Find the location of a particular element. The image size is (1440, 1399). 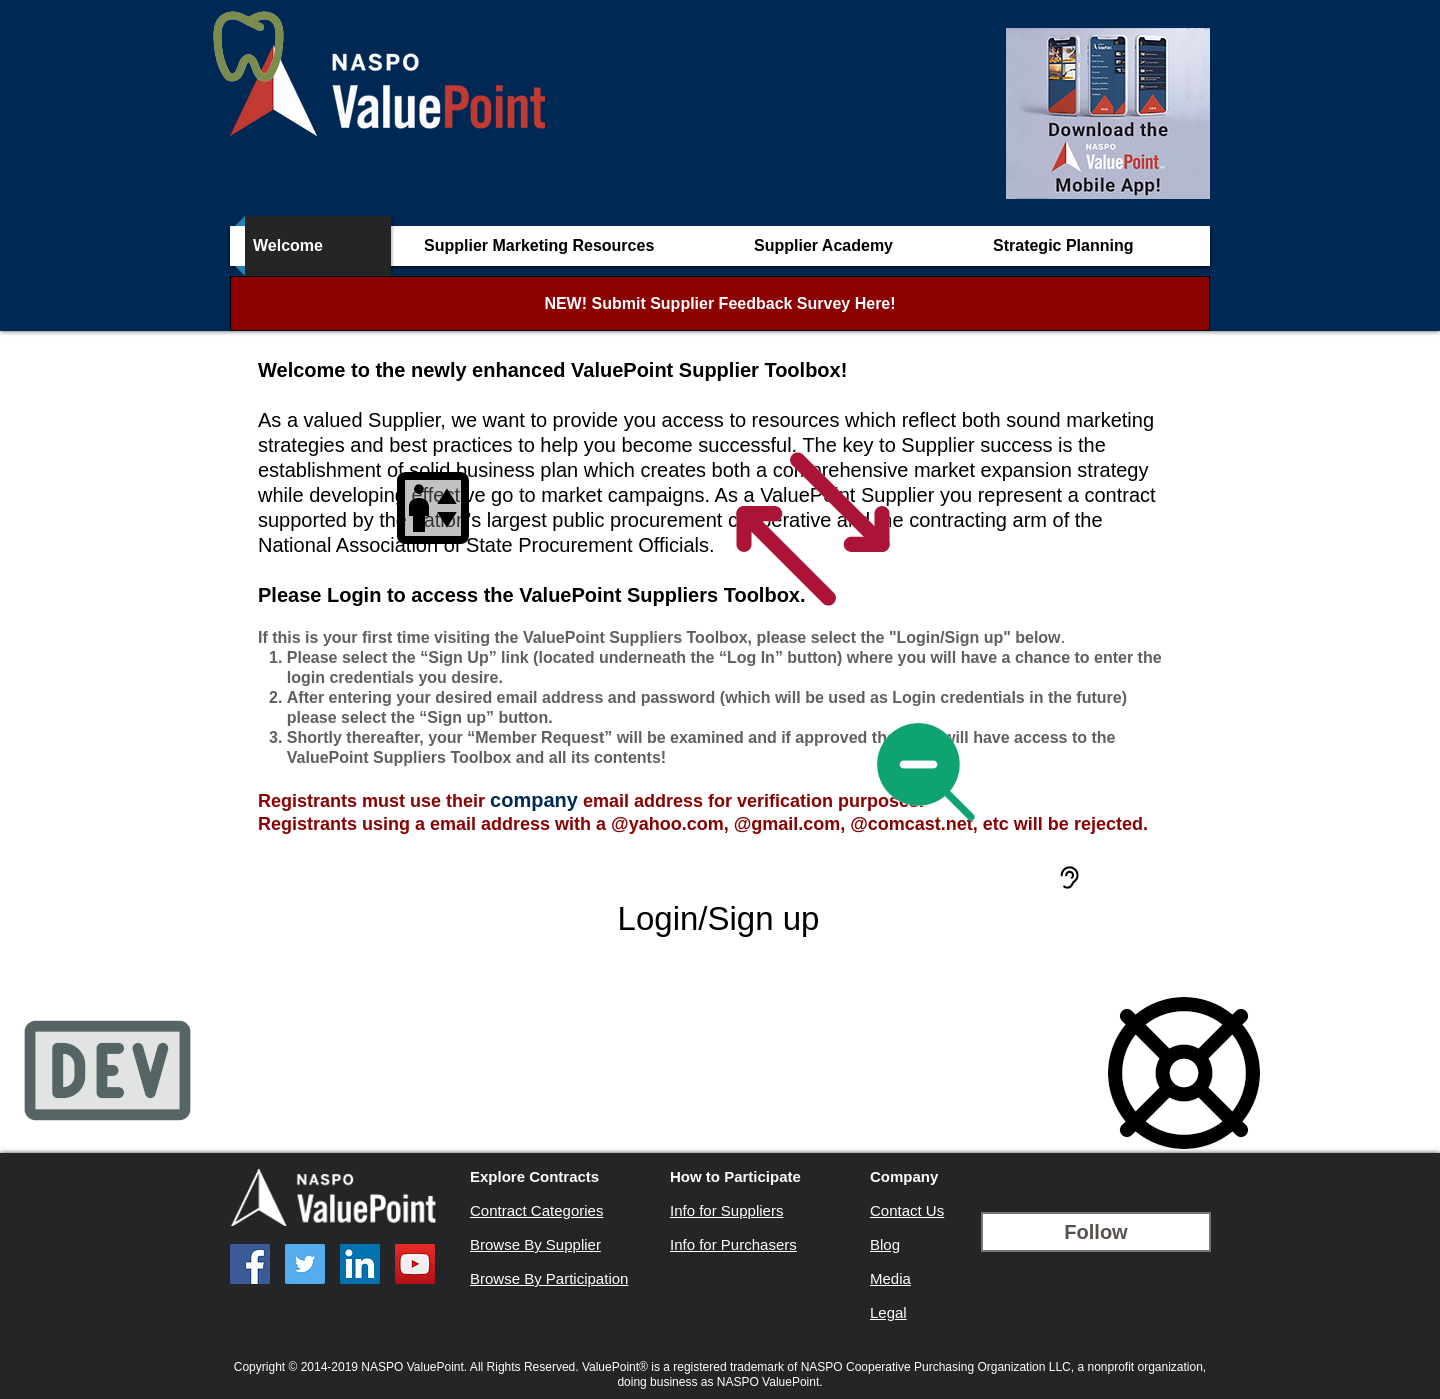

access dental health information is located at coordinates (248, 46).